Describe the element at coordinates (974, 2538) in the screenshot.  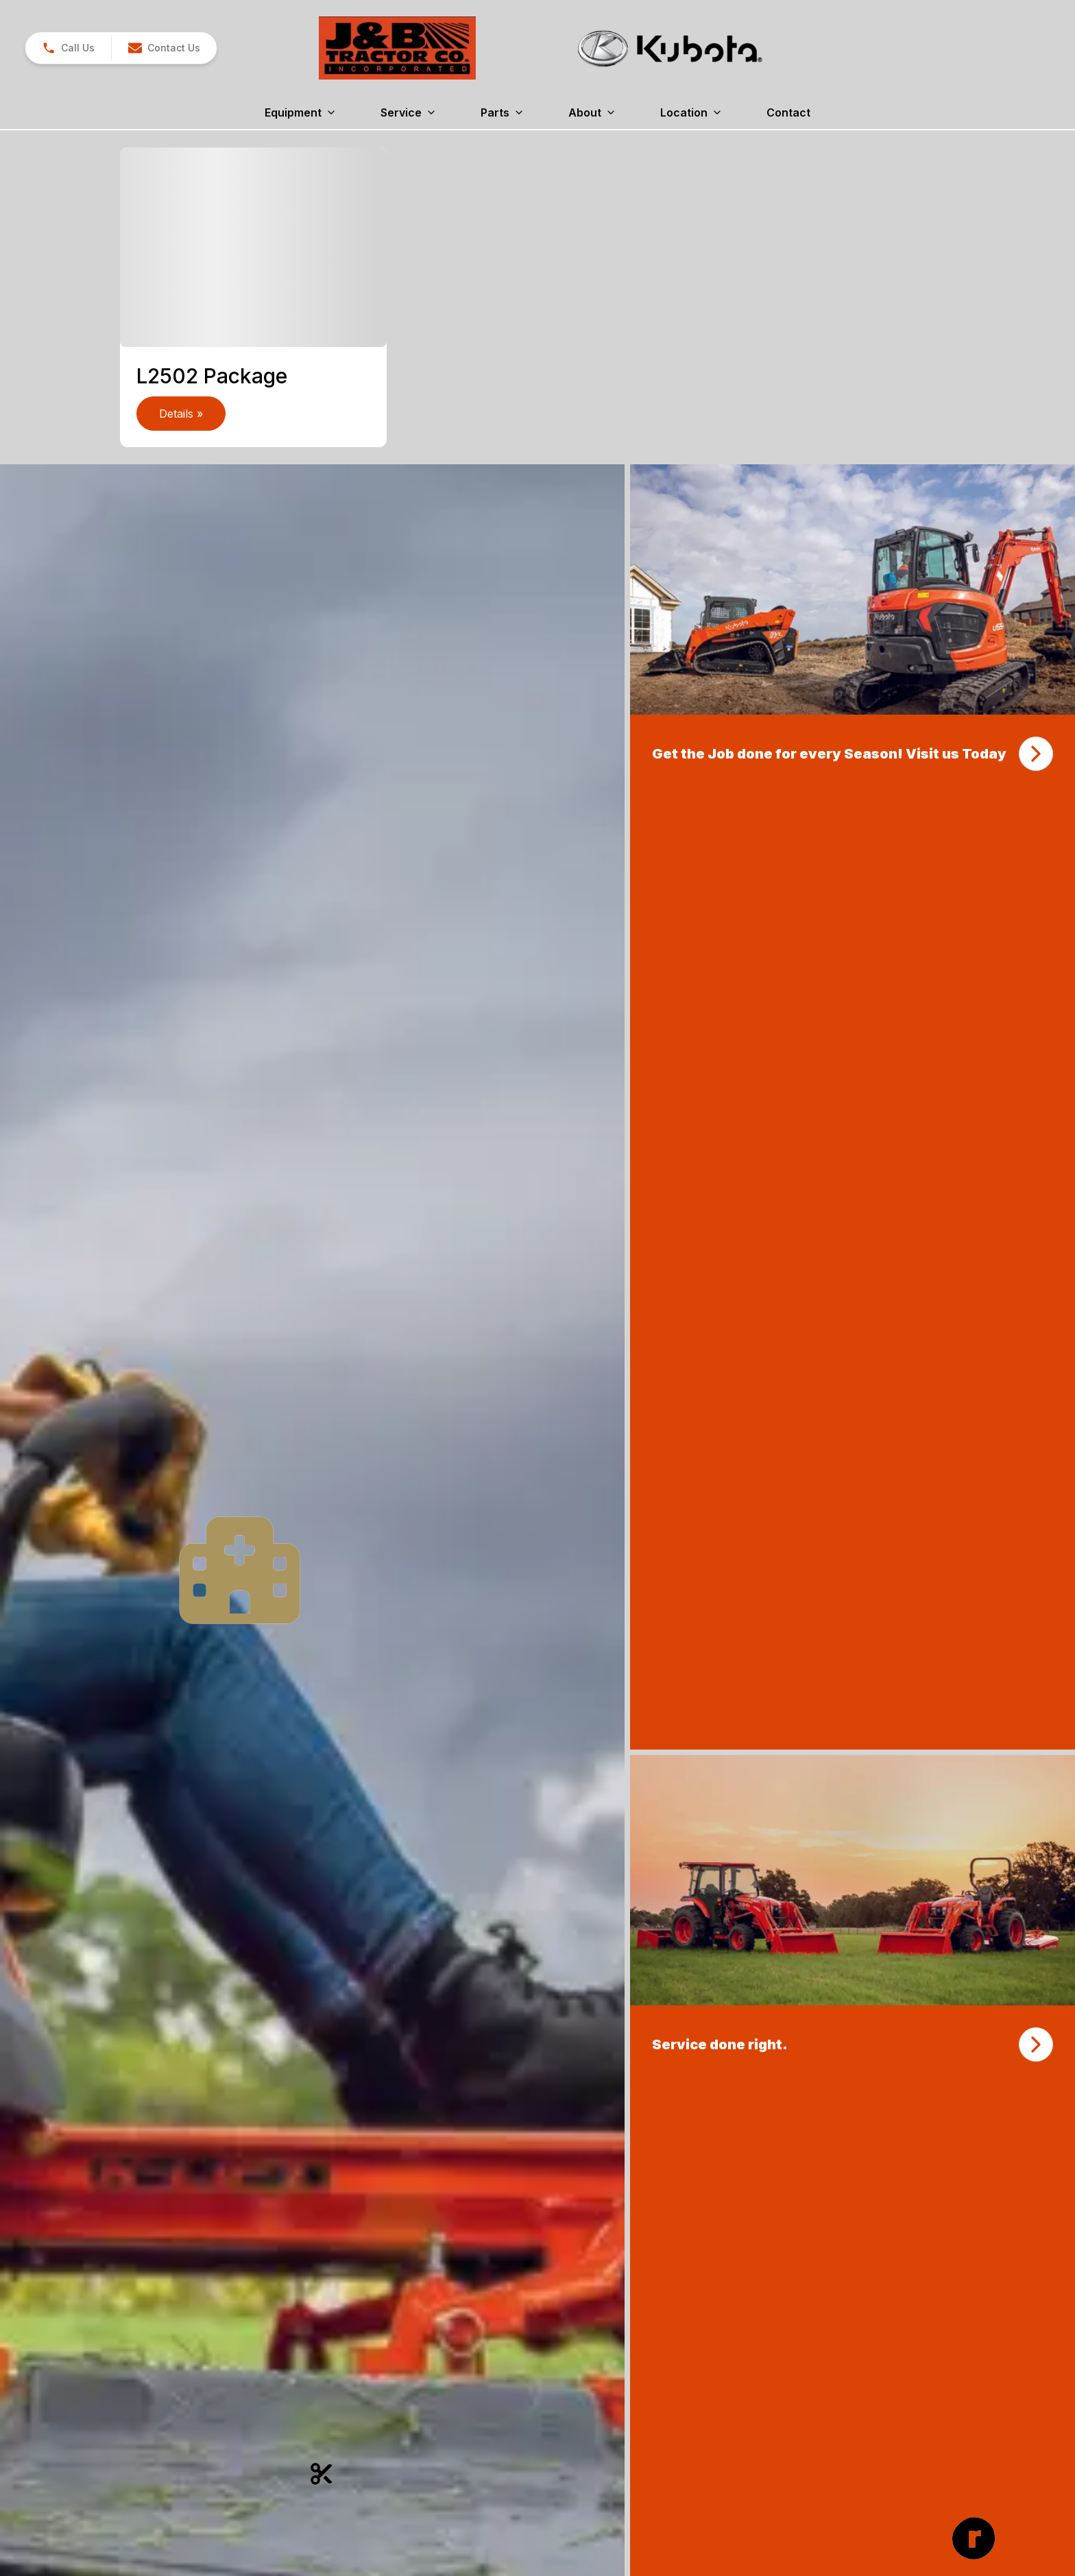
I see `open ravelry app or website` at that location.